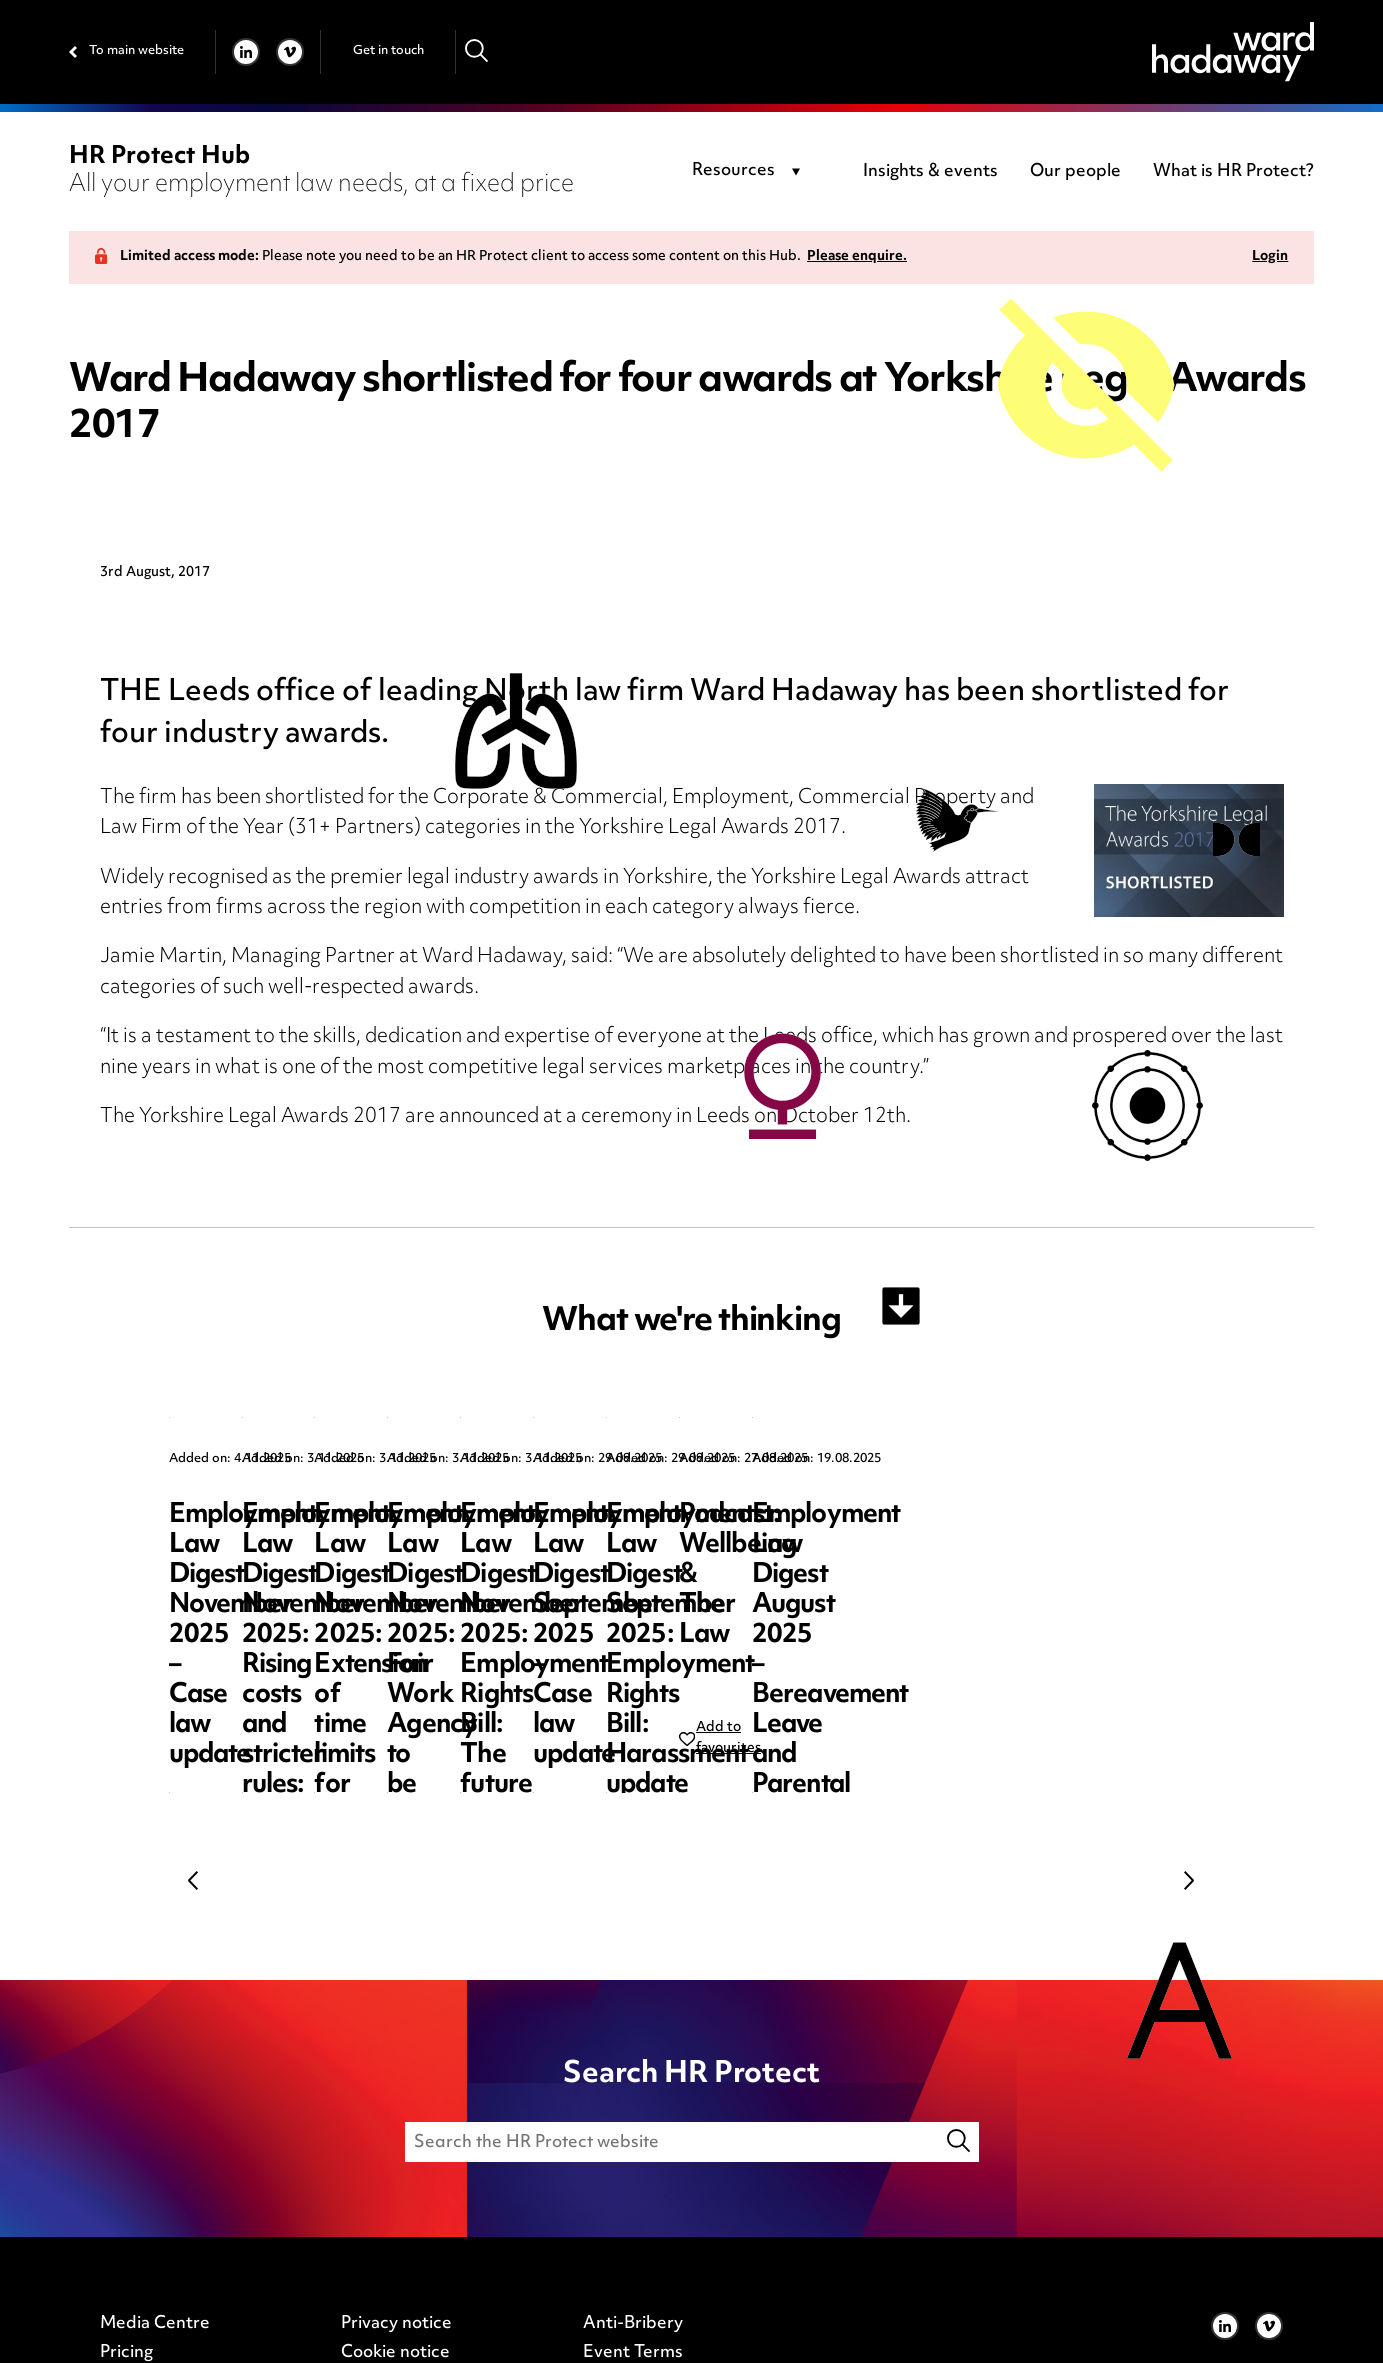 The image size is (1383, 2363). Describe the element at coordinates (901, 1306) in the screenshot. I see `download file or content` at that location.